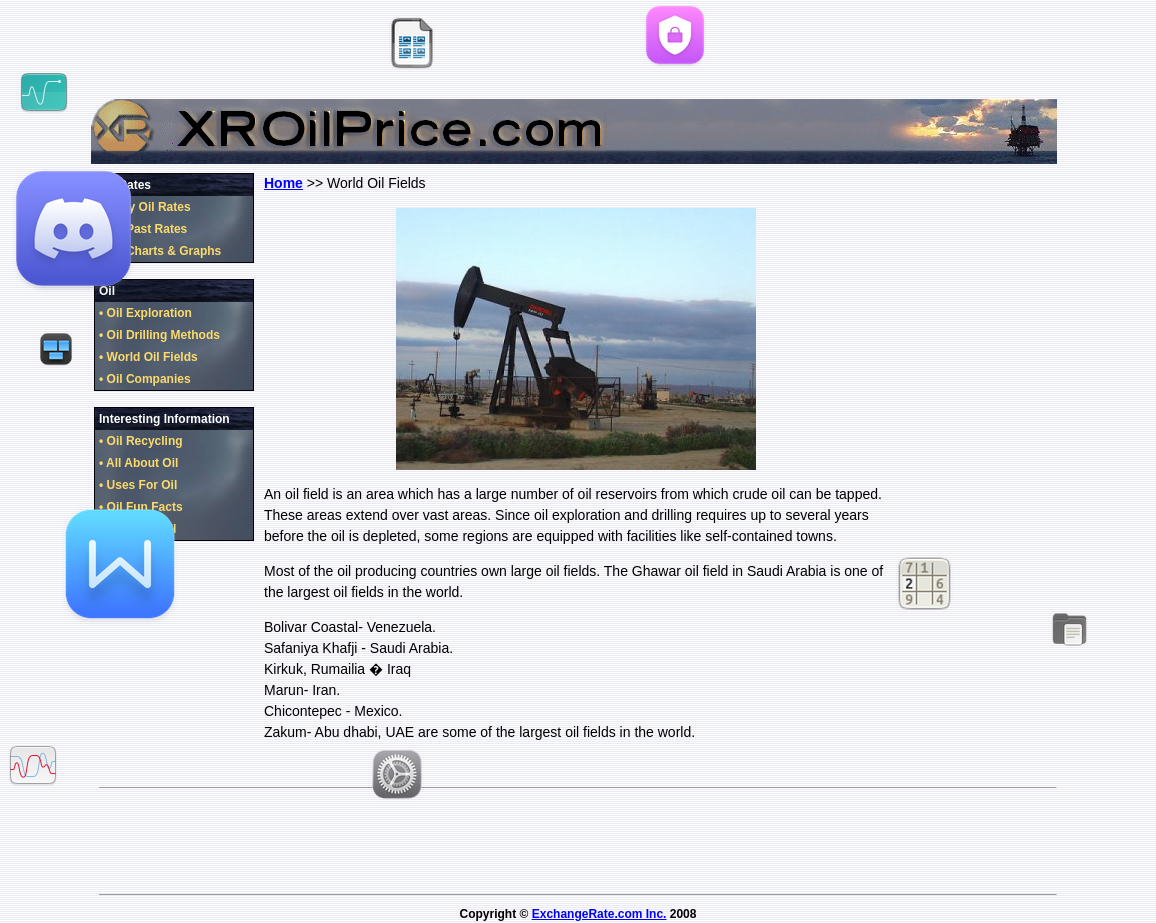  Describe the element at coordinates (73, 228) in the screenshot. I see `open Discord app` at that location.